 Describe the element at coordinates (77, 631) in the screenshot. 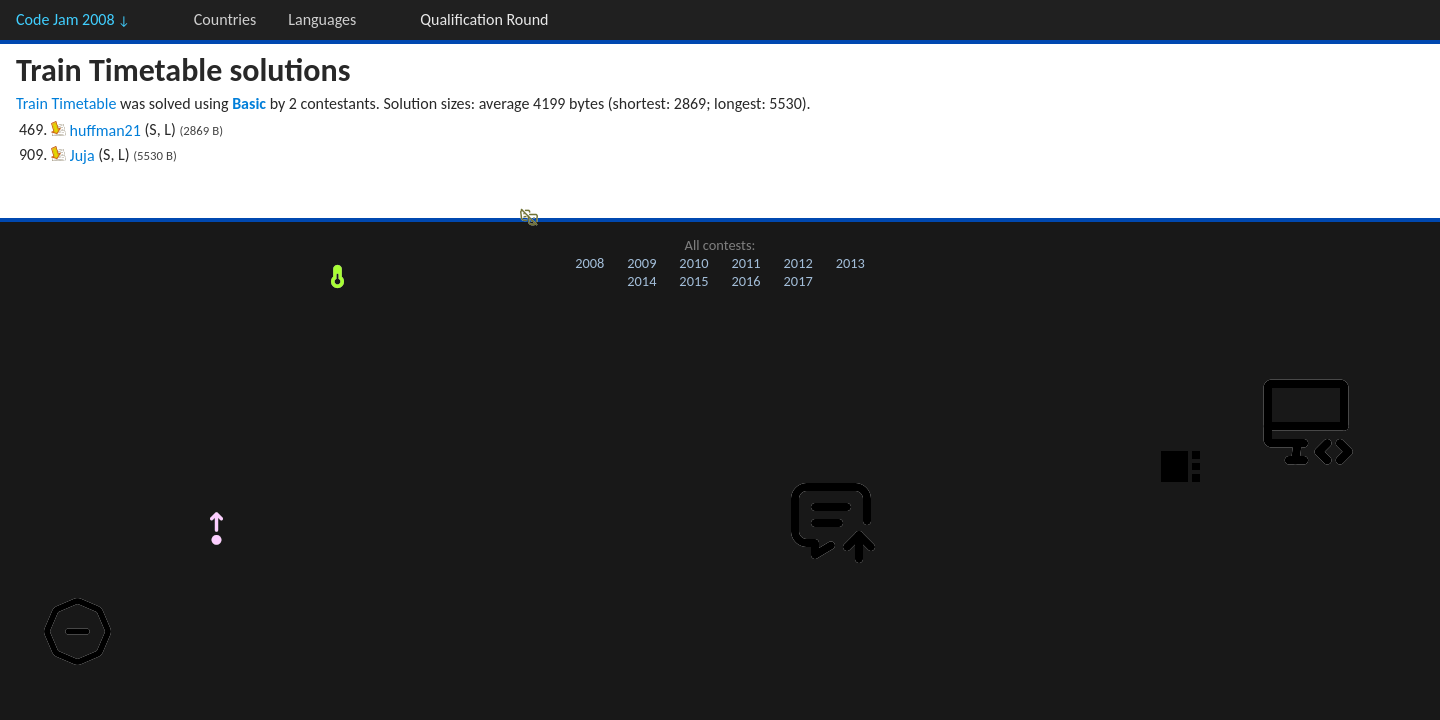

I see `remove or delete an item` at that location.